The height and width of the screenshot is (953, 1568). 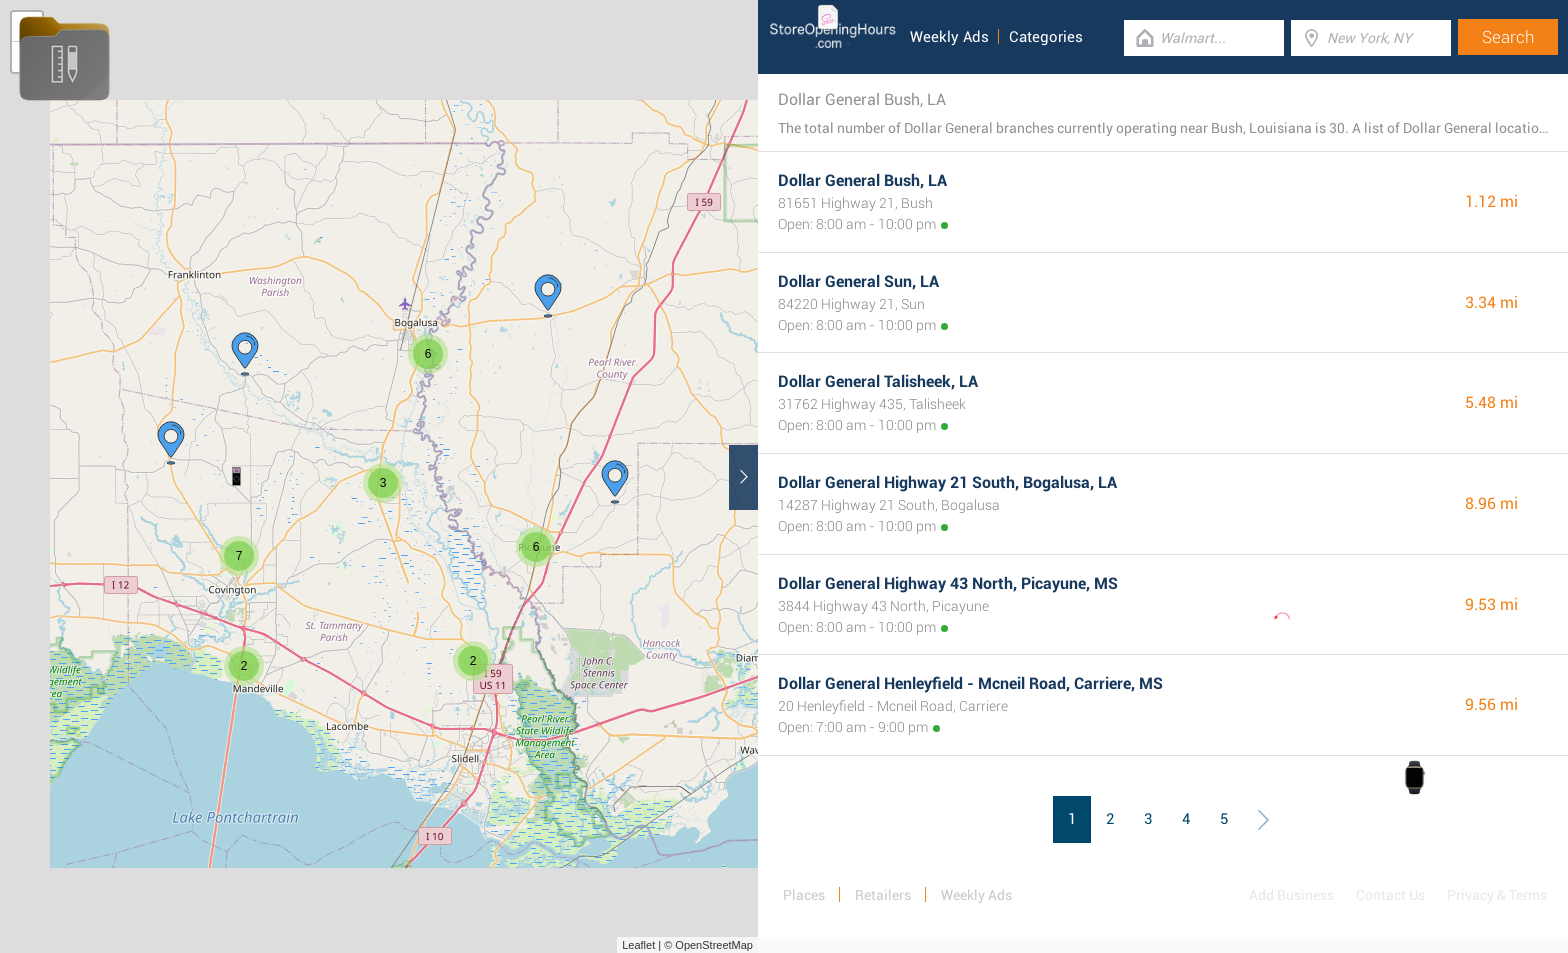 I want to click on apple watch series 9 device icon, so click(x=1414, y=777).